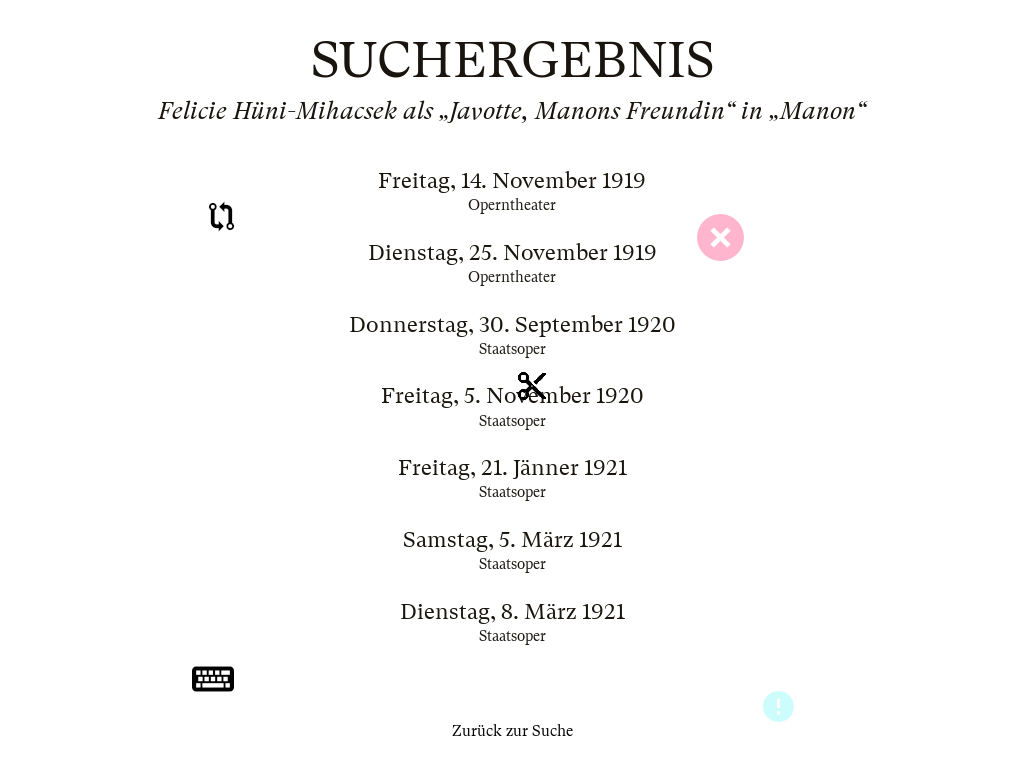  What do you see at coordinates (532, 386) in the screenshot?
I see `cut selected content to clipboard` at bounding box center [532, 386].